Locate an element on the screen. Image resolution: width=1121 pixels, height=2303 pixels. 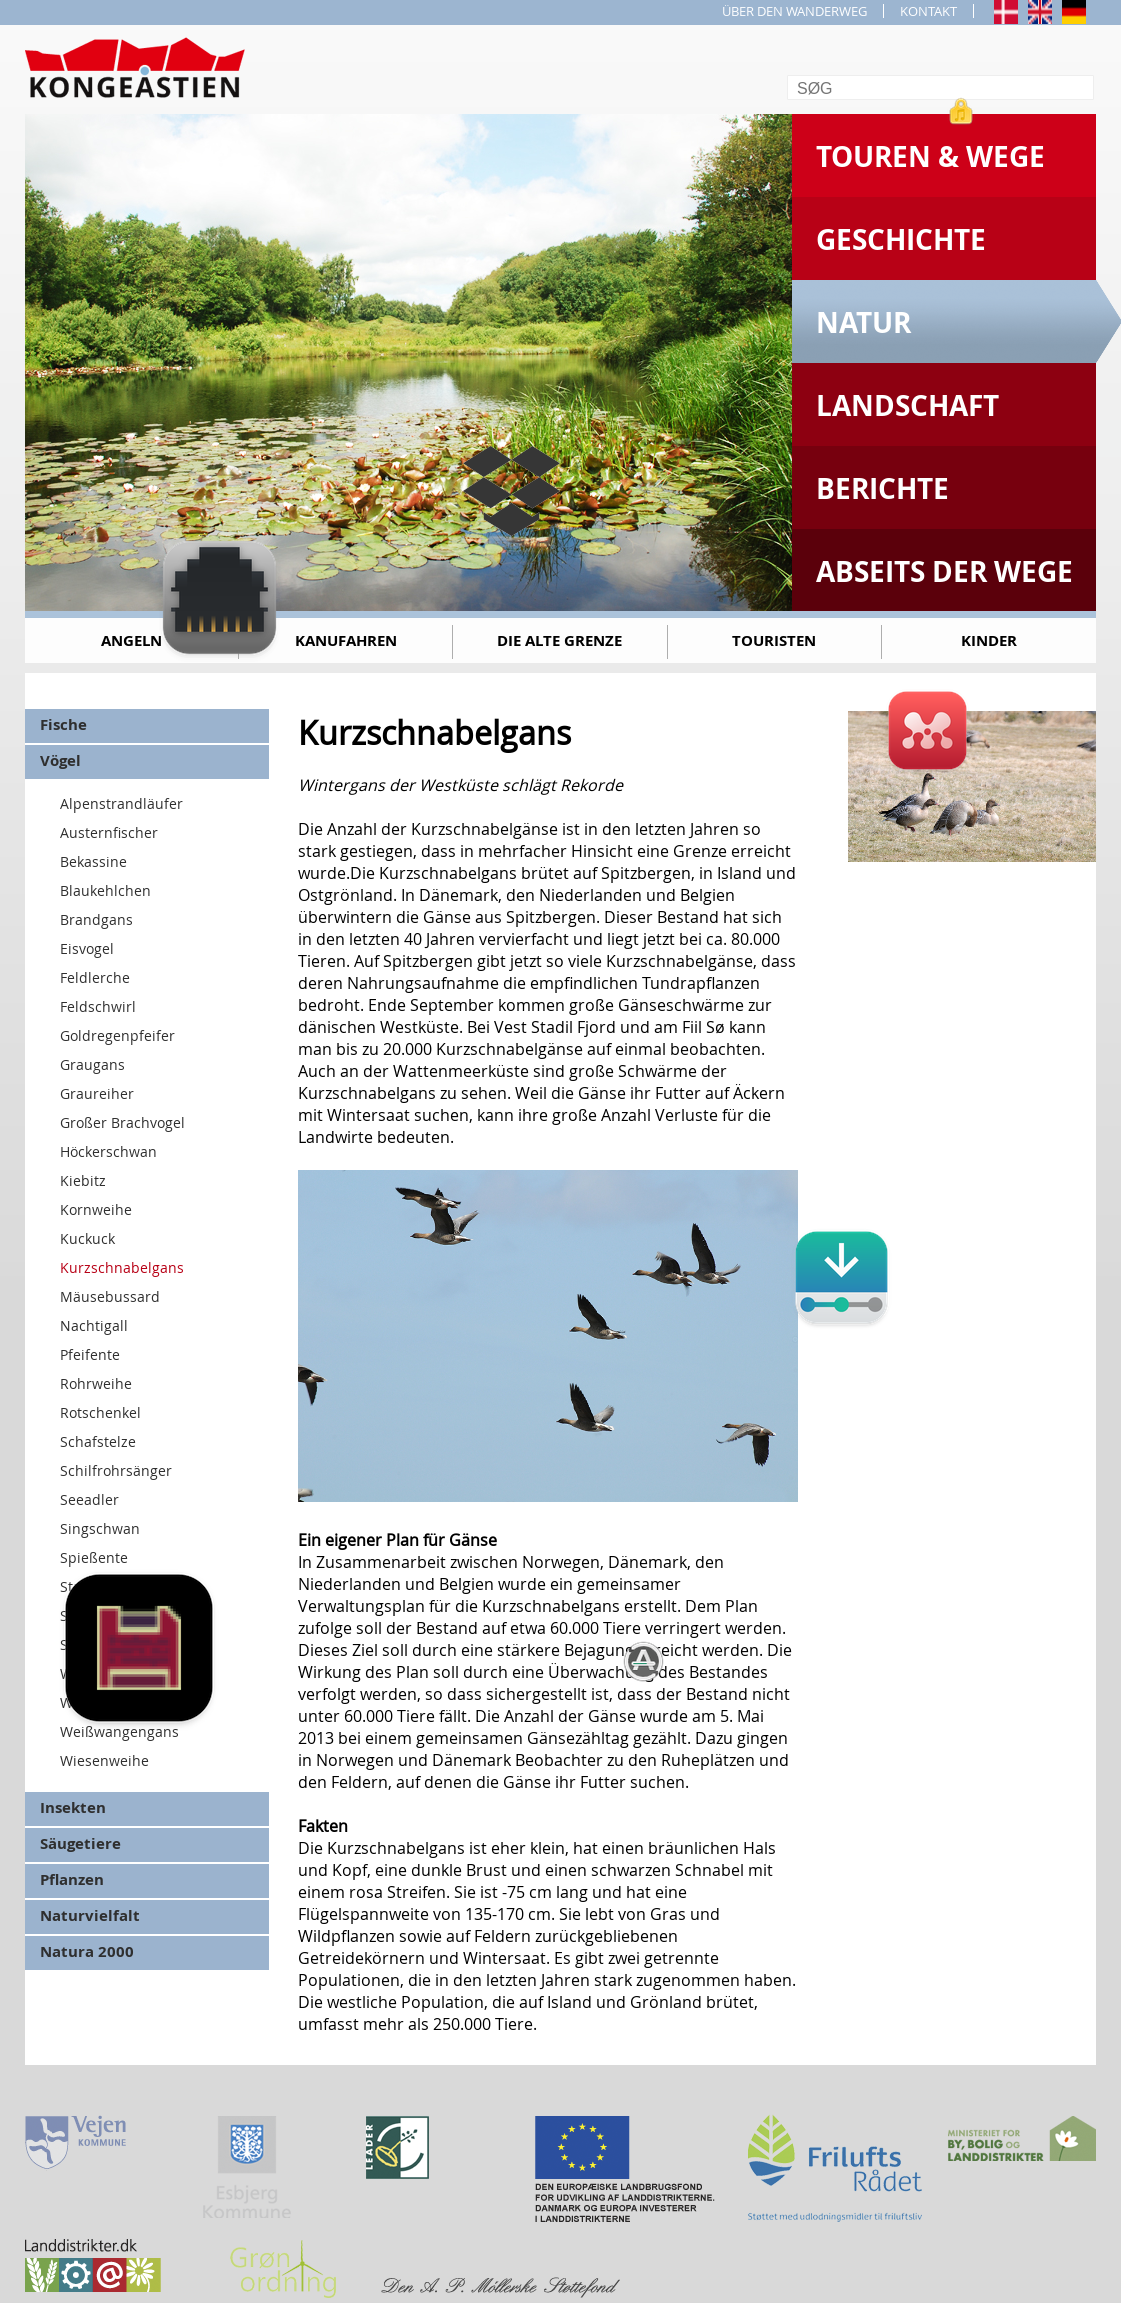
launch inscryption game is located at coordinates (139, 1648).